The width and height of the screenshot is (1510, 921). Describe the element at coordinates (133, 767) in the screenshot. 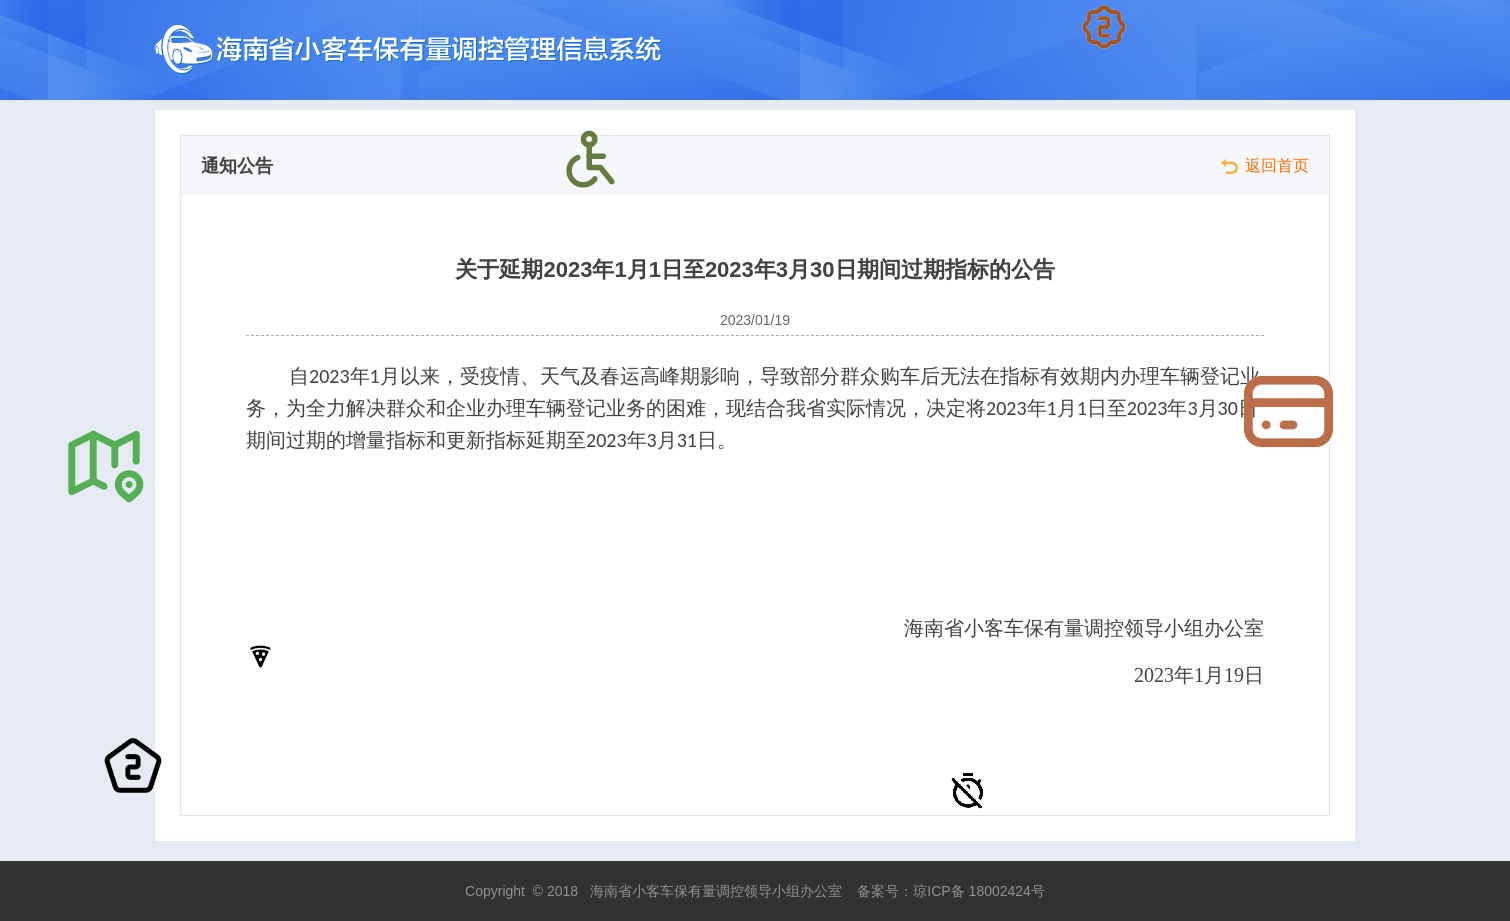

I see `indicates step 2 in a multi-step process` at that location.